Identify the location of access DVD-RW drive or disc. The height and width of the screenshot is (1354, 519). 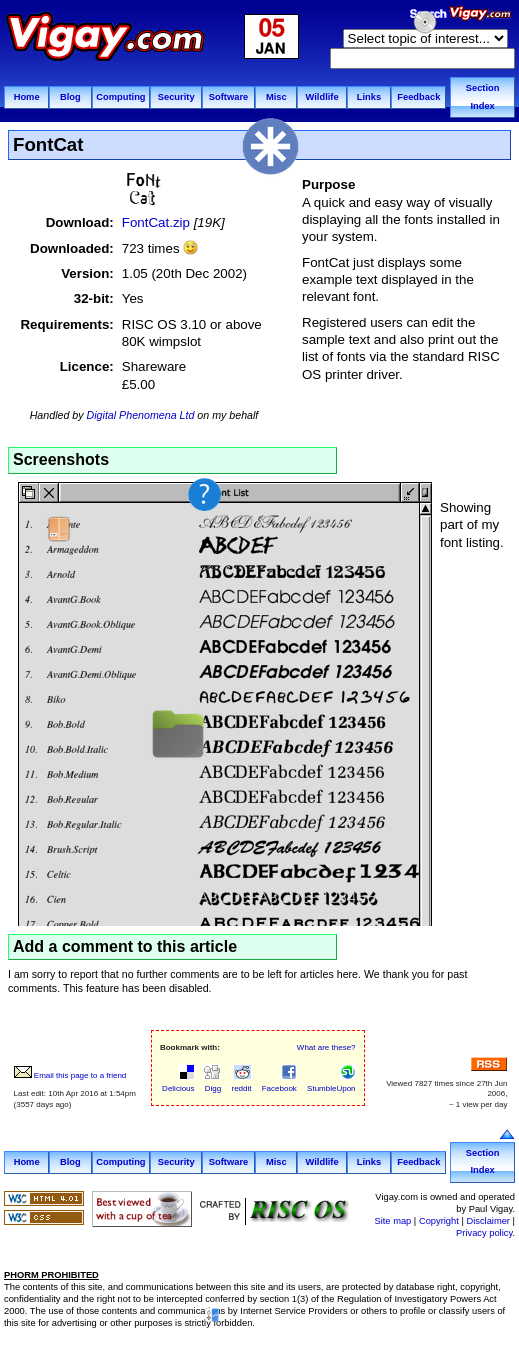
(425, 22).